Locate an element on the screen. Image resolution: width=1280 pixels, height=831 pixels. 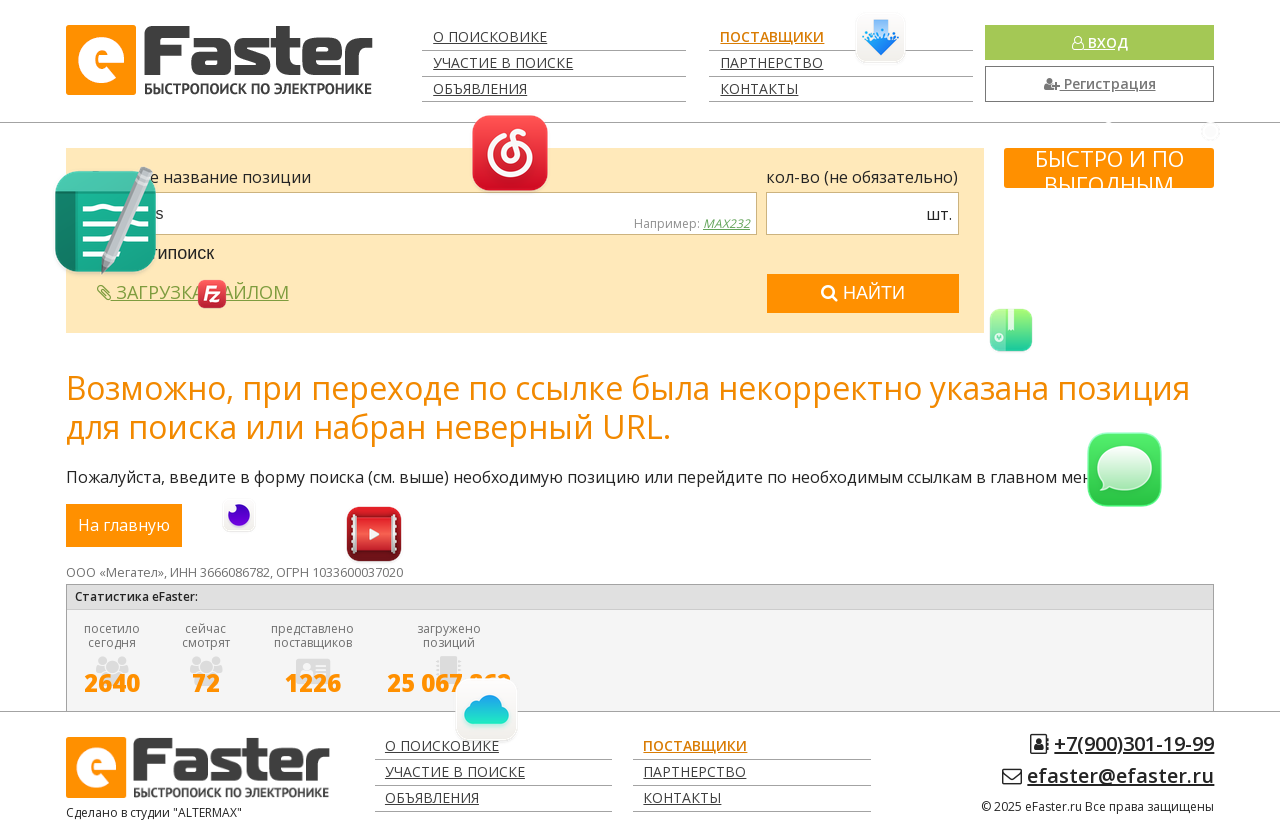
open iCloud app is located at coordinates (486, 709).